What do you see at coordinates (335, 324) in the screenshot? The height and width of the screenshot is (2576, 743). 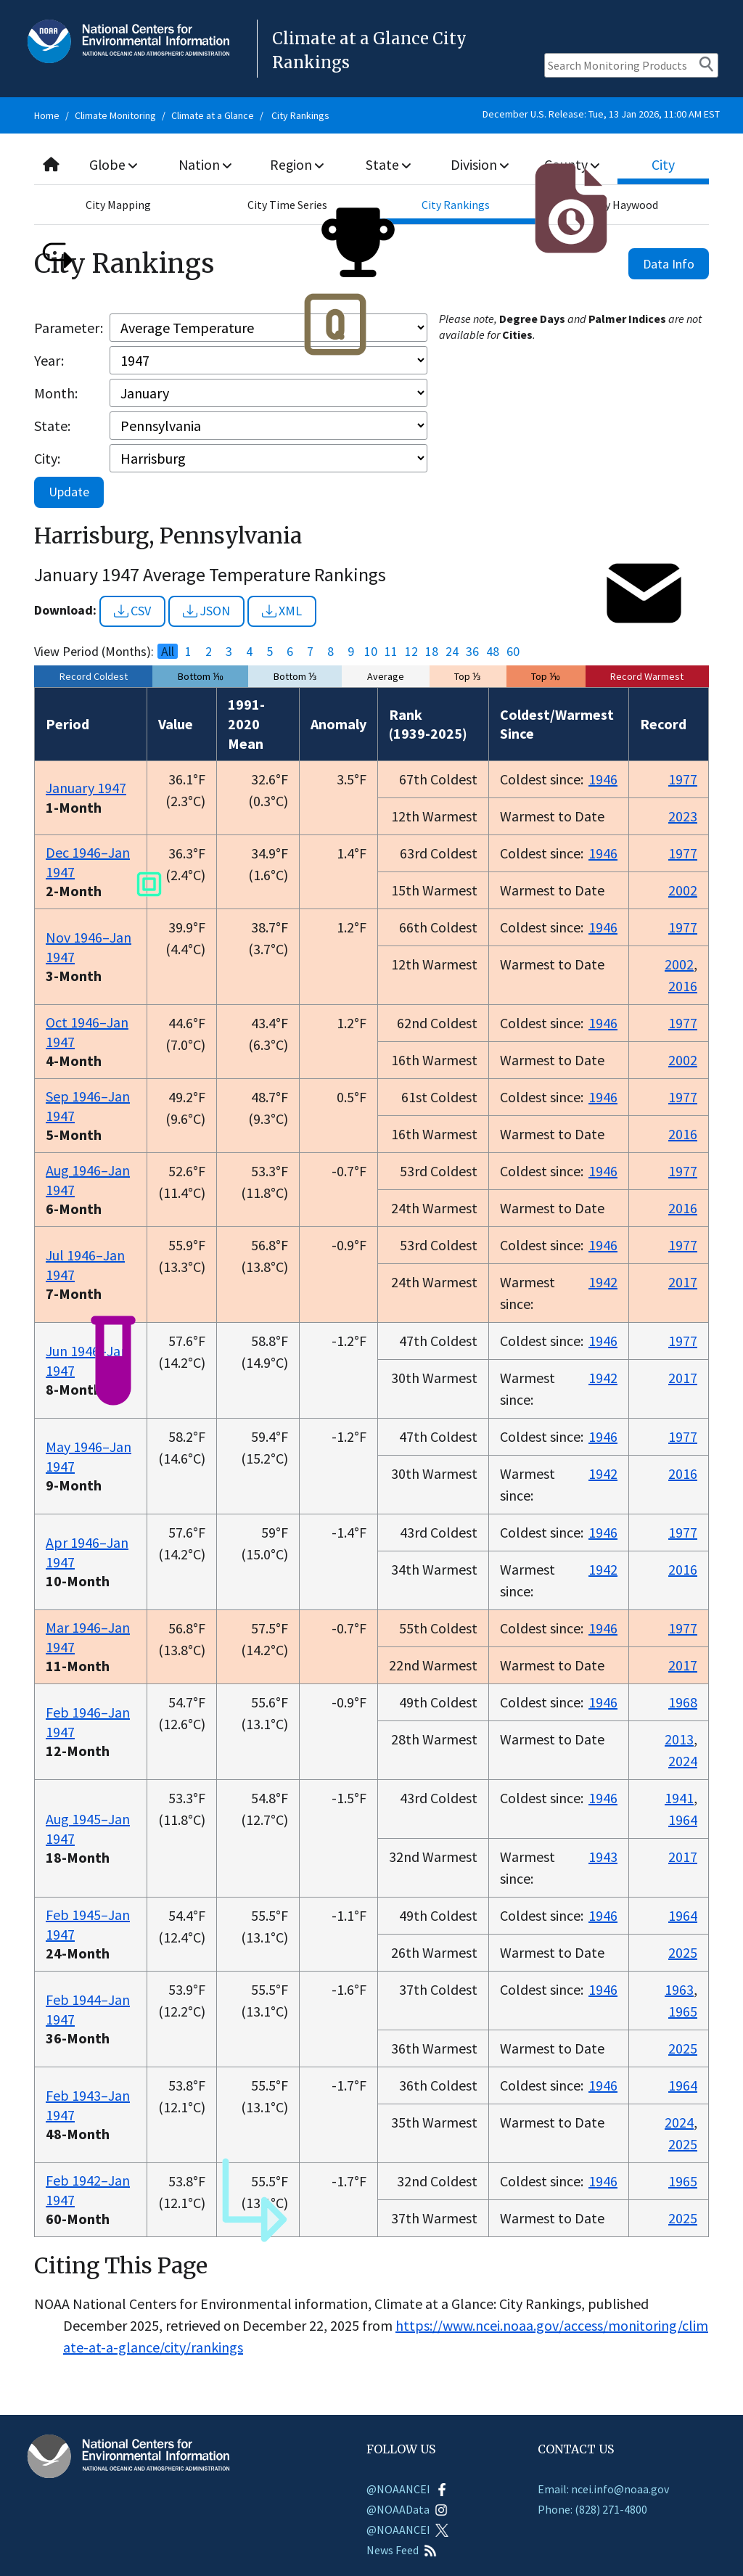 I see `represents the letter Q in a keyboard or text input` at bounding box center [335, 324].